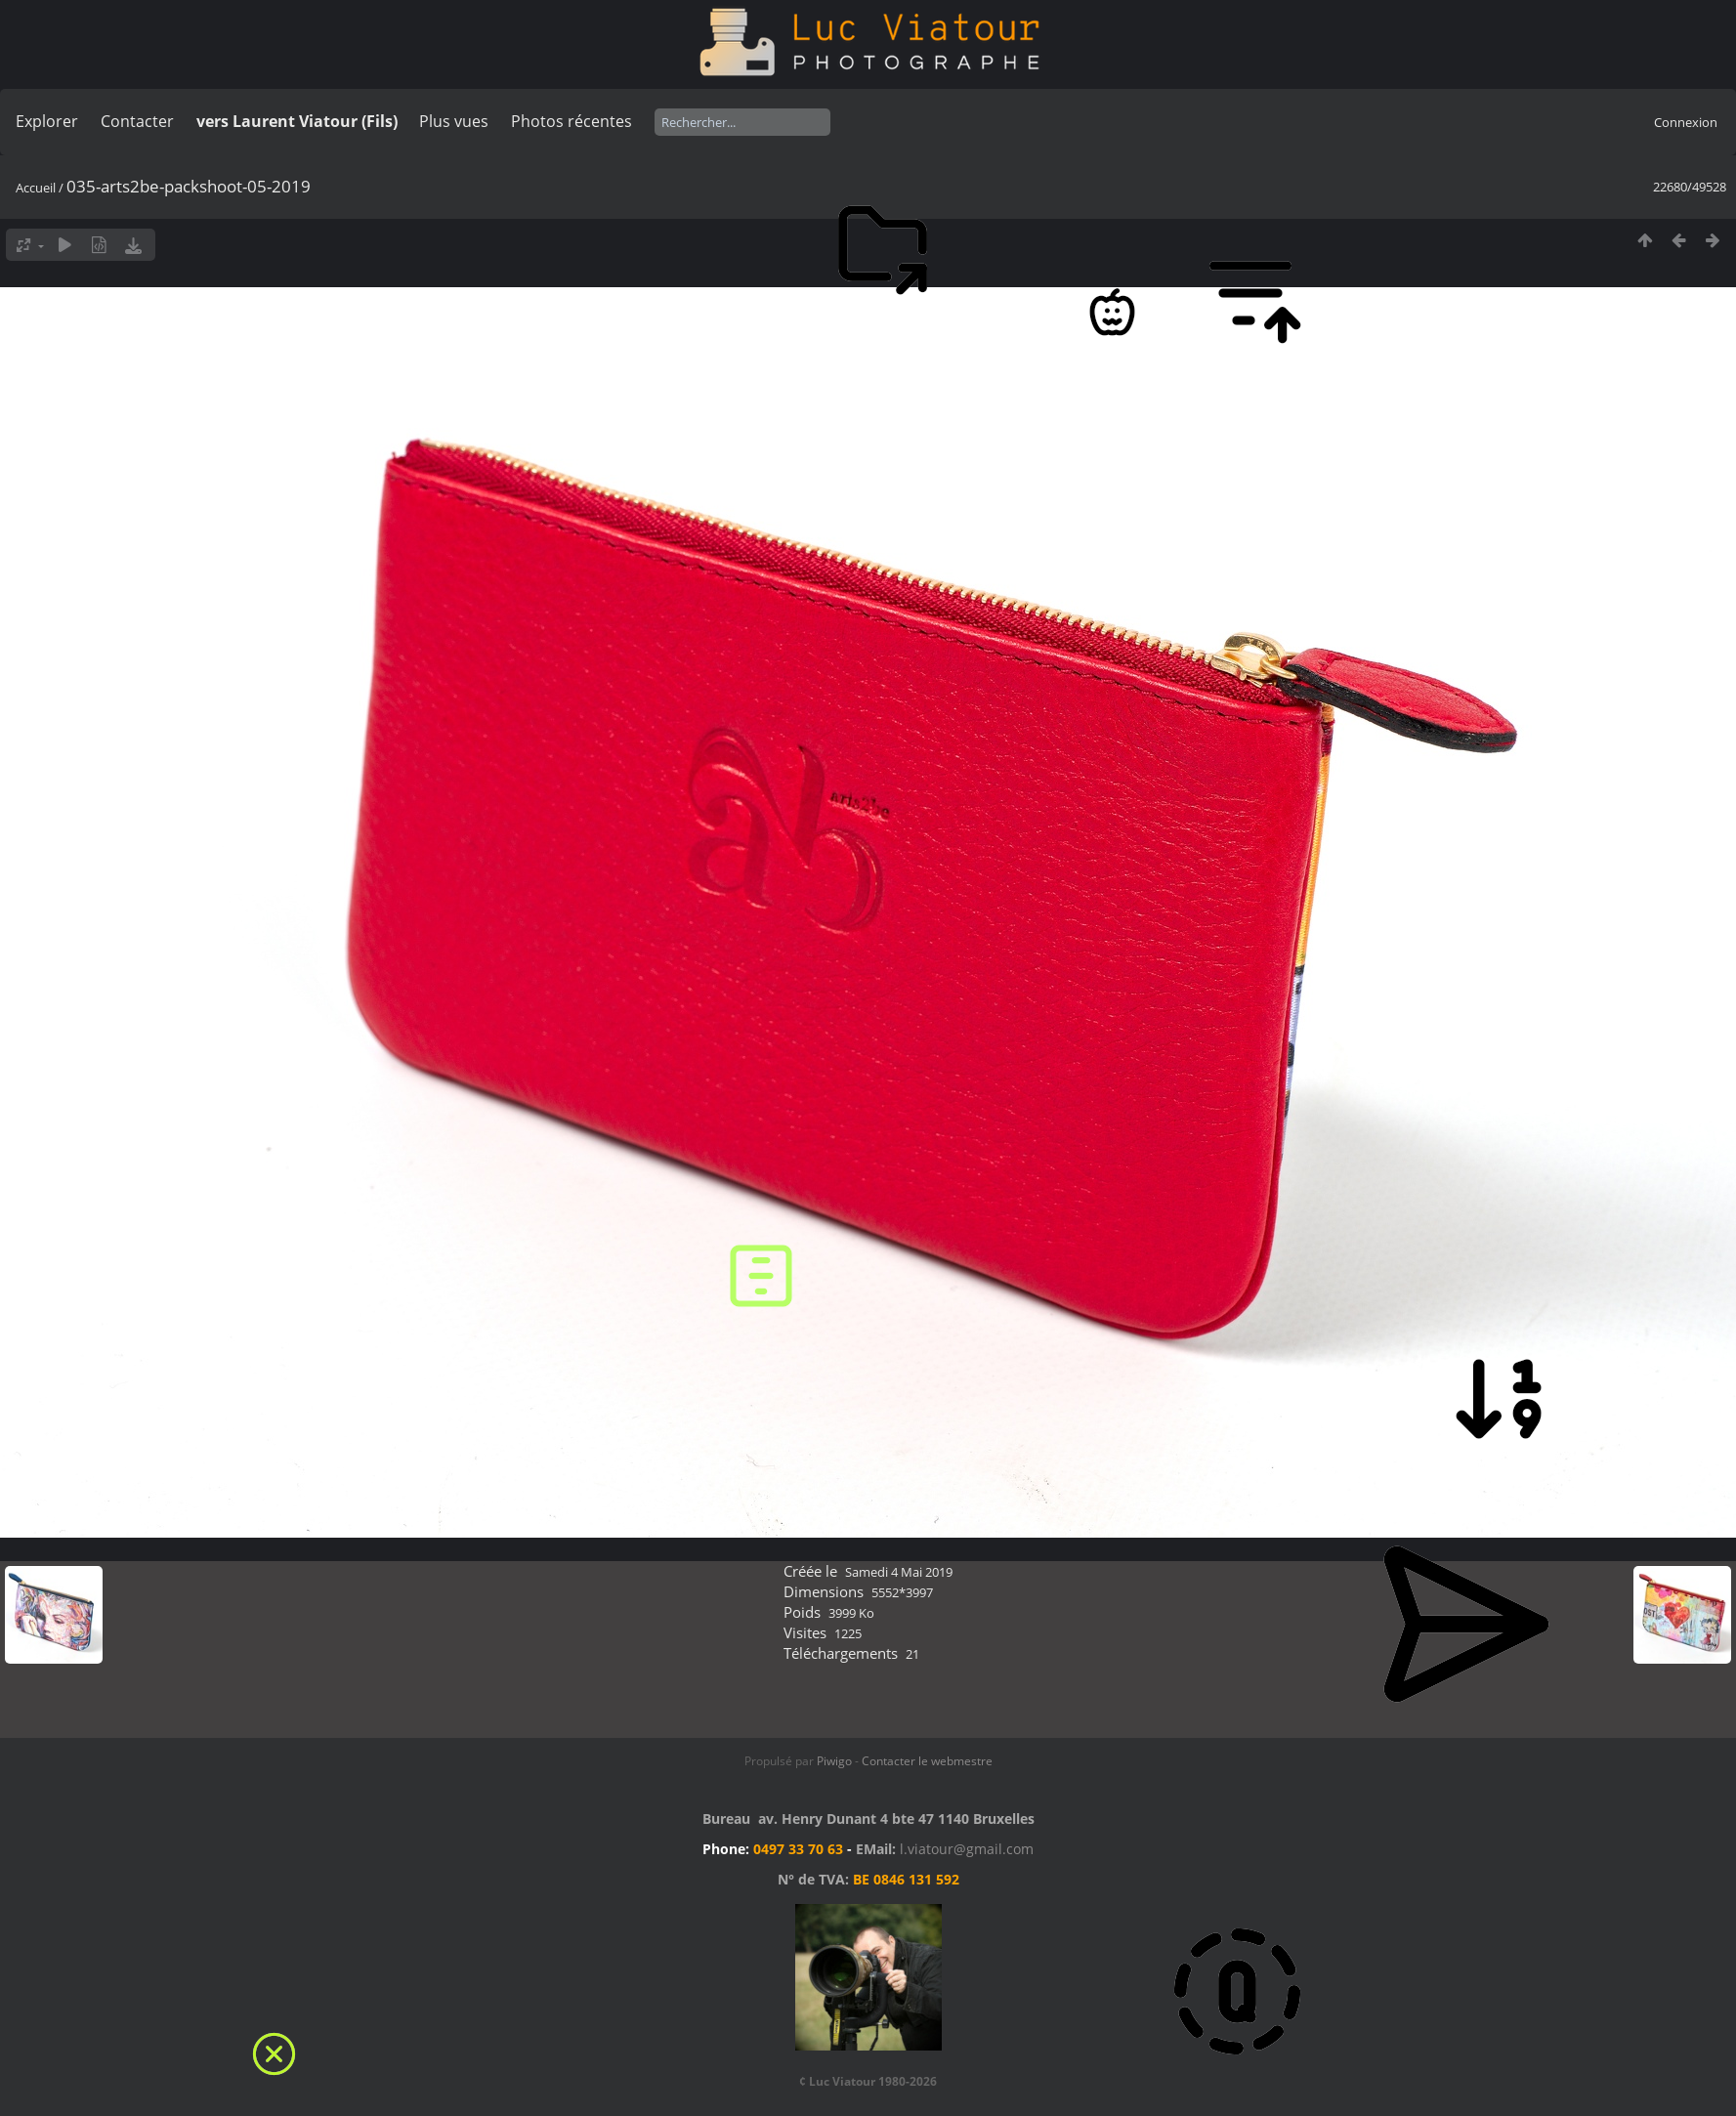 The width and height of the screenshot is (1736, 2116). Describe the element at coordinates (882, 245) in the screenshot. I see `share a folder with others` at that location.